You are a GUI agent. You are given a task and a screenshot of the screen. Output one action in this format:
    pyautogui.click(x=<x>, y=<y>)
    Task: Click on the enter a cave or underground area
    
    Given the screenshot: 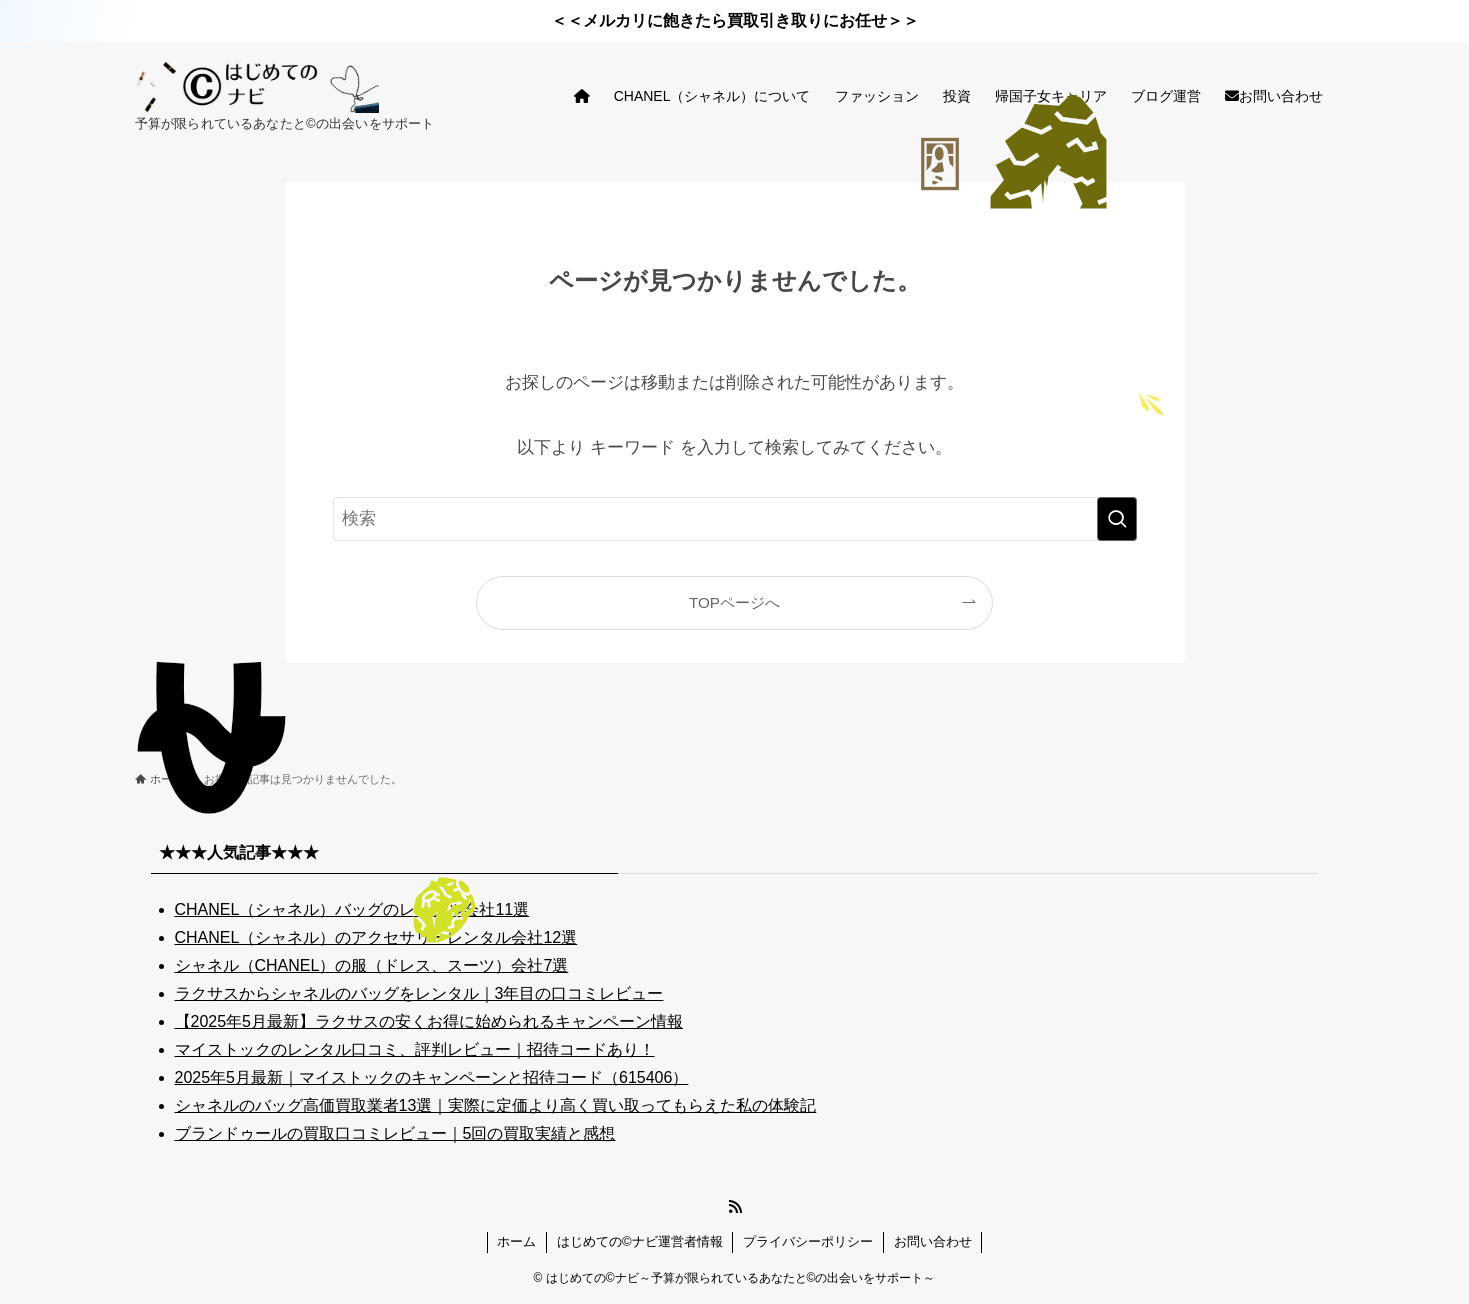 What is the action you would take?
    pyautogui.click(x=1048, y=150)
    